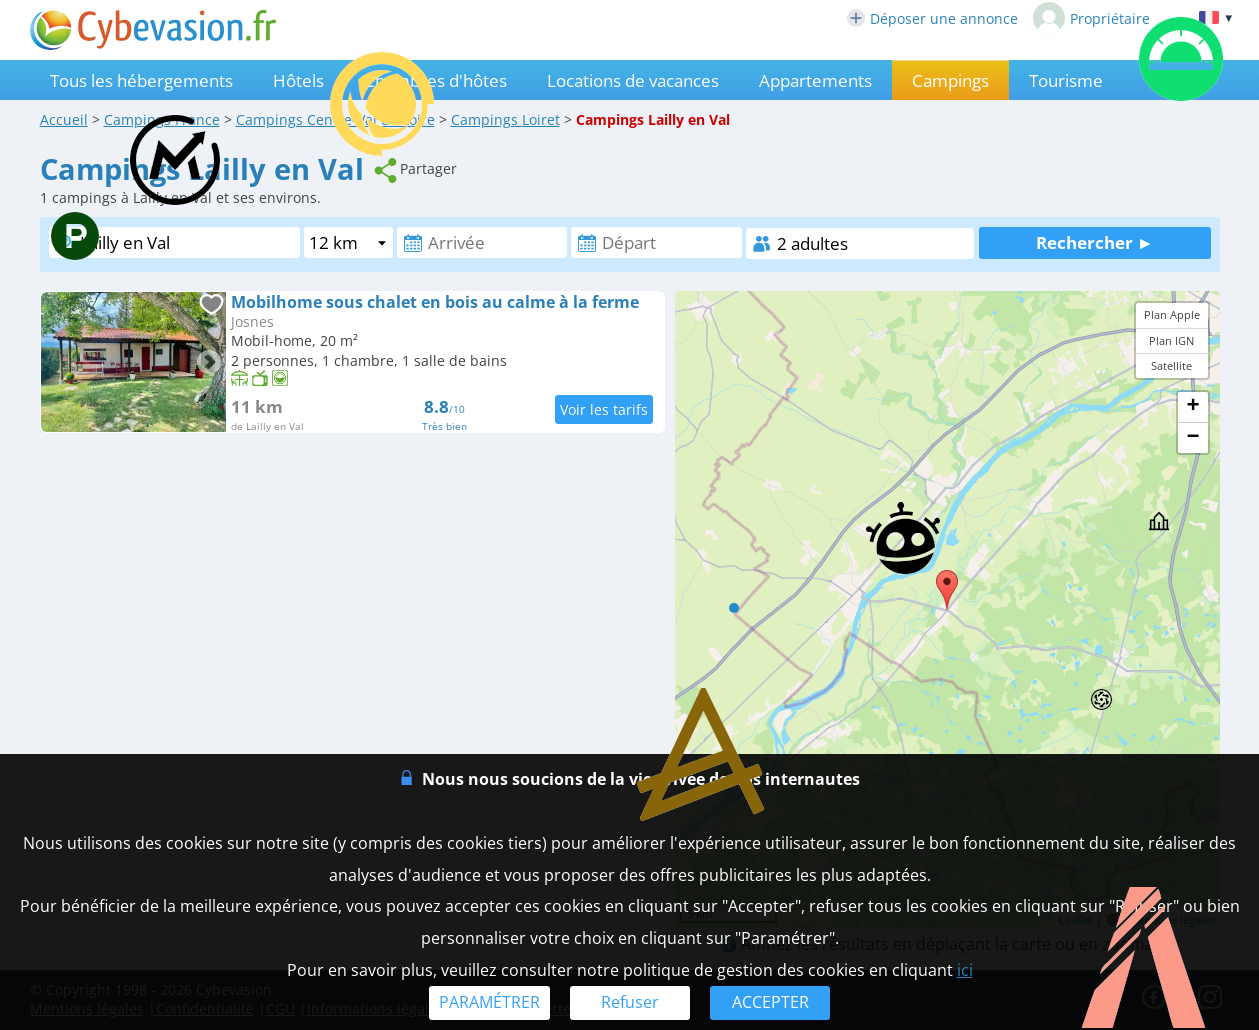 This screenshot has width=1259, height=1030. I want to click on access education or school-related features, so click(1159, 522).